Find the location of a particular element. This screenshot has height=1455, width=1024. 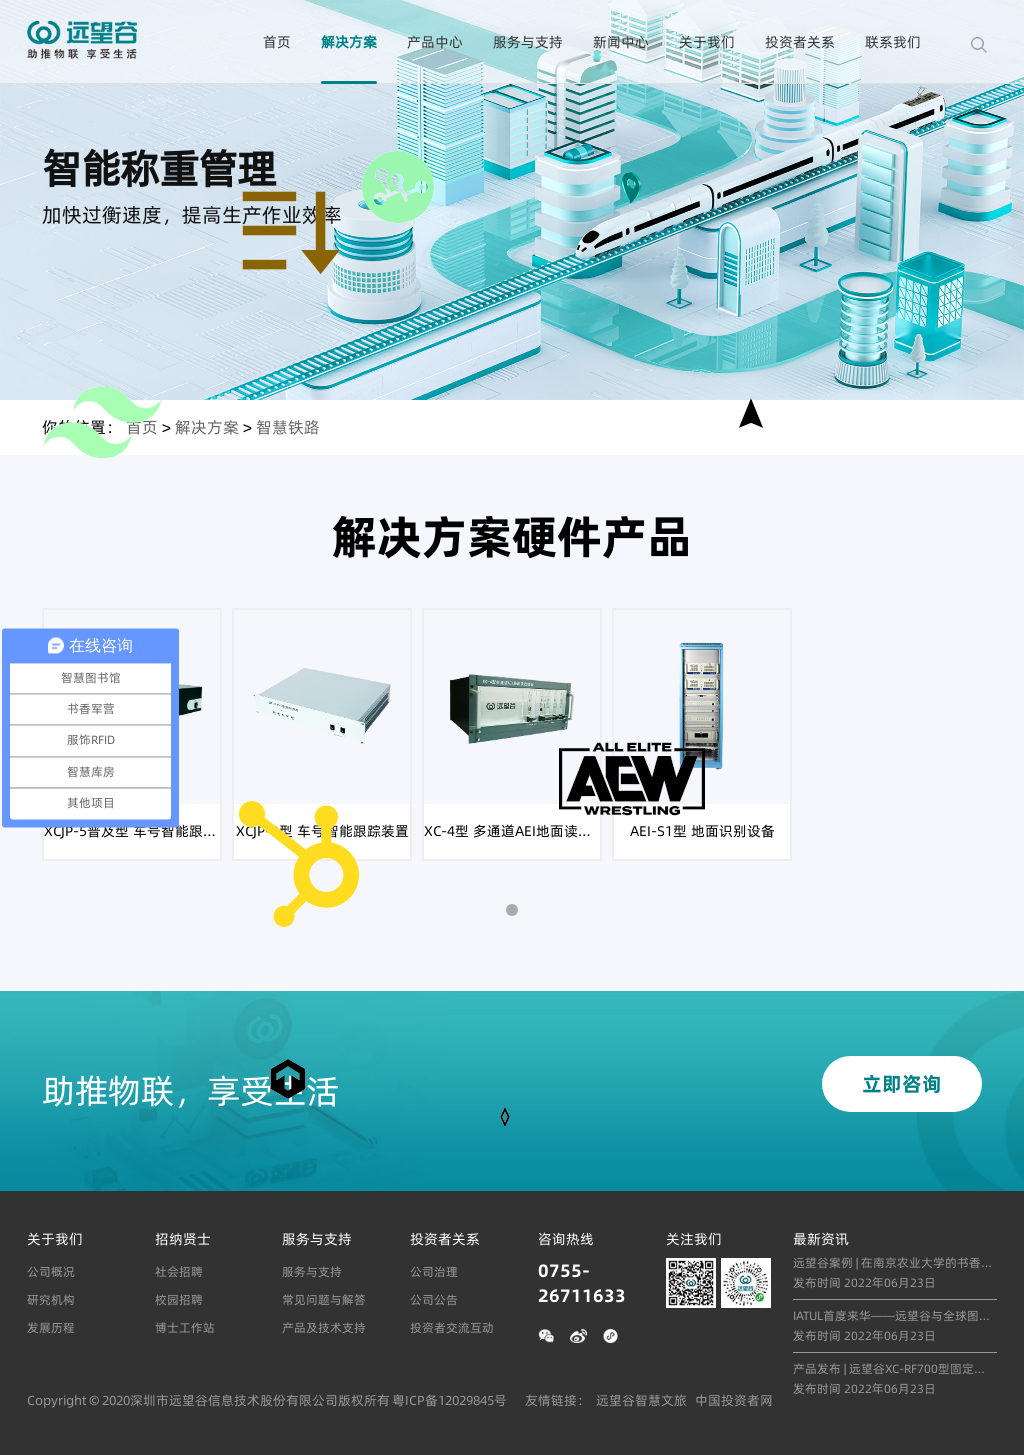

private division game publisher logo is located at coordinates (505, 1117).